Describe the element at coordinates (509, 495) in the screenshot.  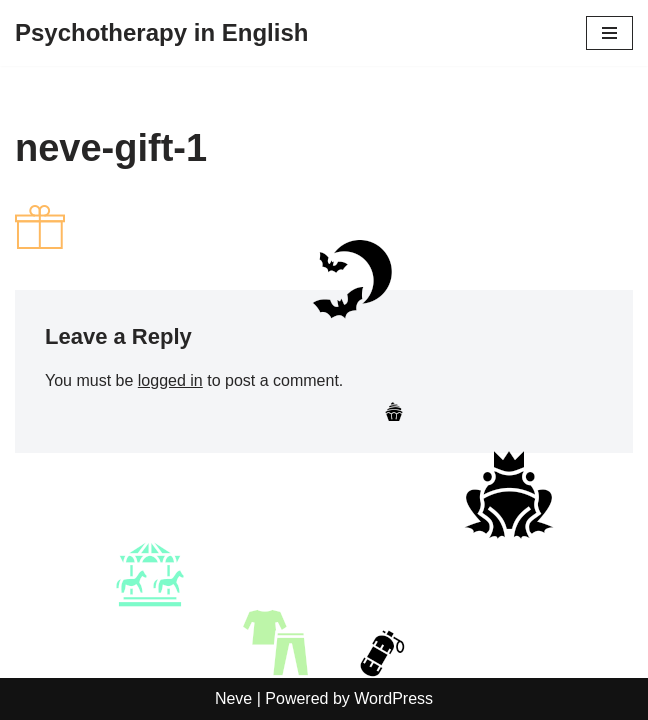
I see `select the frog prince character` at that location.